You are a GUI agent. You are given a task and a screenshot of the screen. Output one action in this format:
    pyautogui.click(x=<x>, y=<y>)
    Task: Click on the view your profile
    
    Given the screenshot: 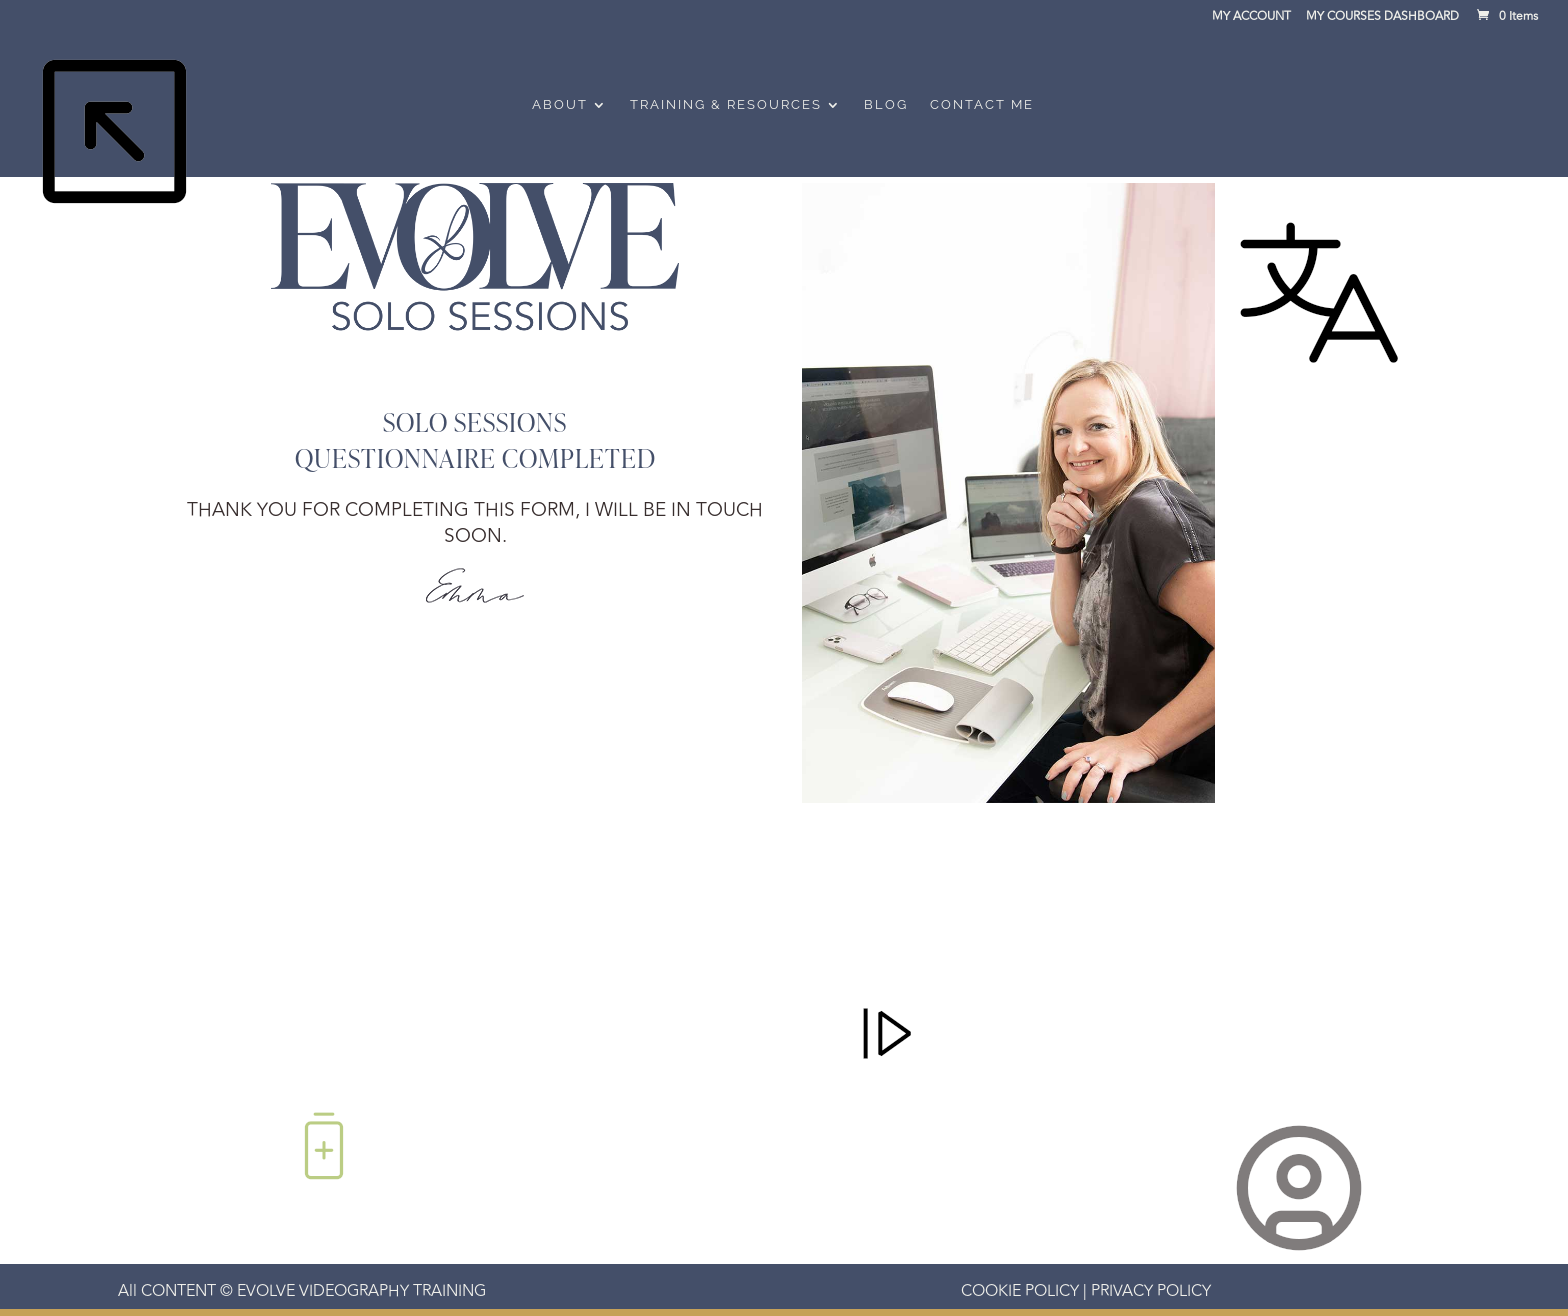 What is the action you would take?
    pyautogui.click(x=1299, y=1188)
    